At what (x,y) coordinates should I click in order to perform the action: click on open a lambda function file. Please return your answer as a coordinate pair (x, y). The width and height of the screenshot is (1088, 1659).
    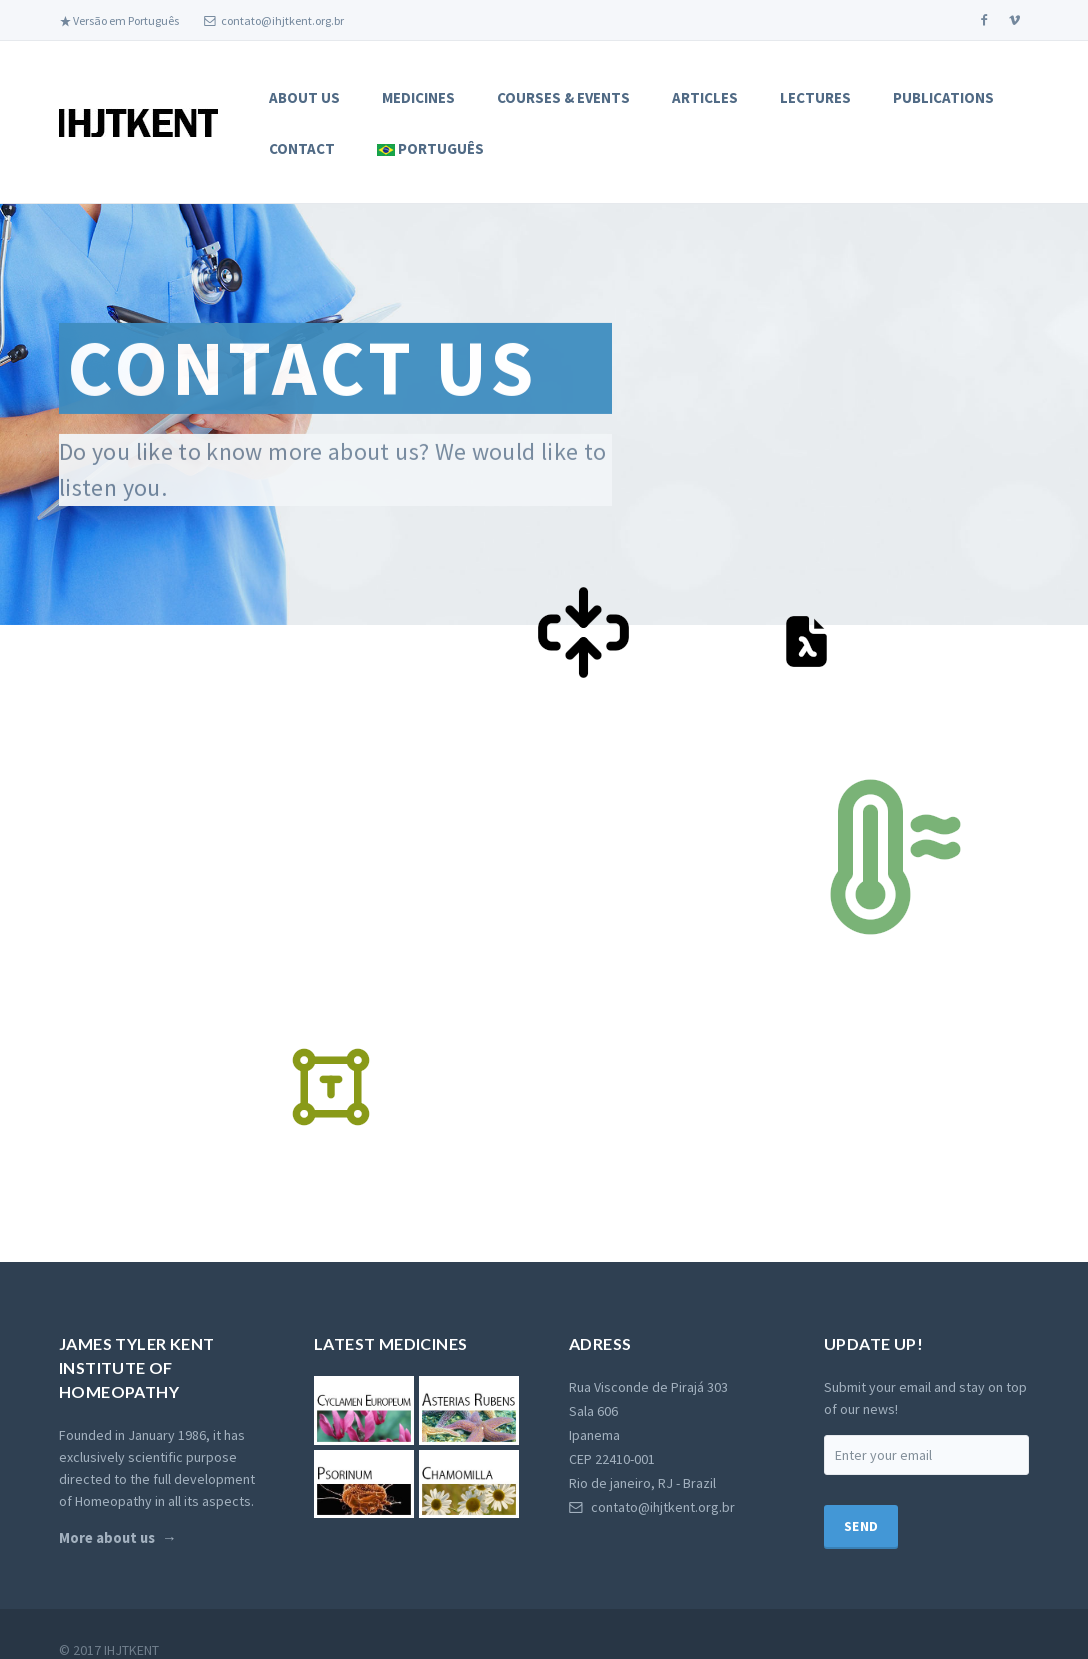
    Looking at the image, I should click on (806, 641).